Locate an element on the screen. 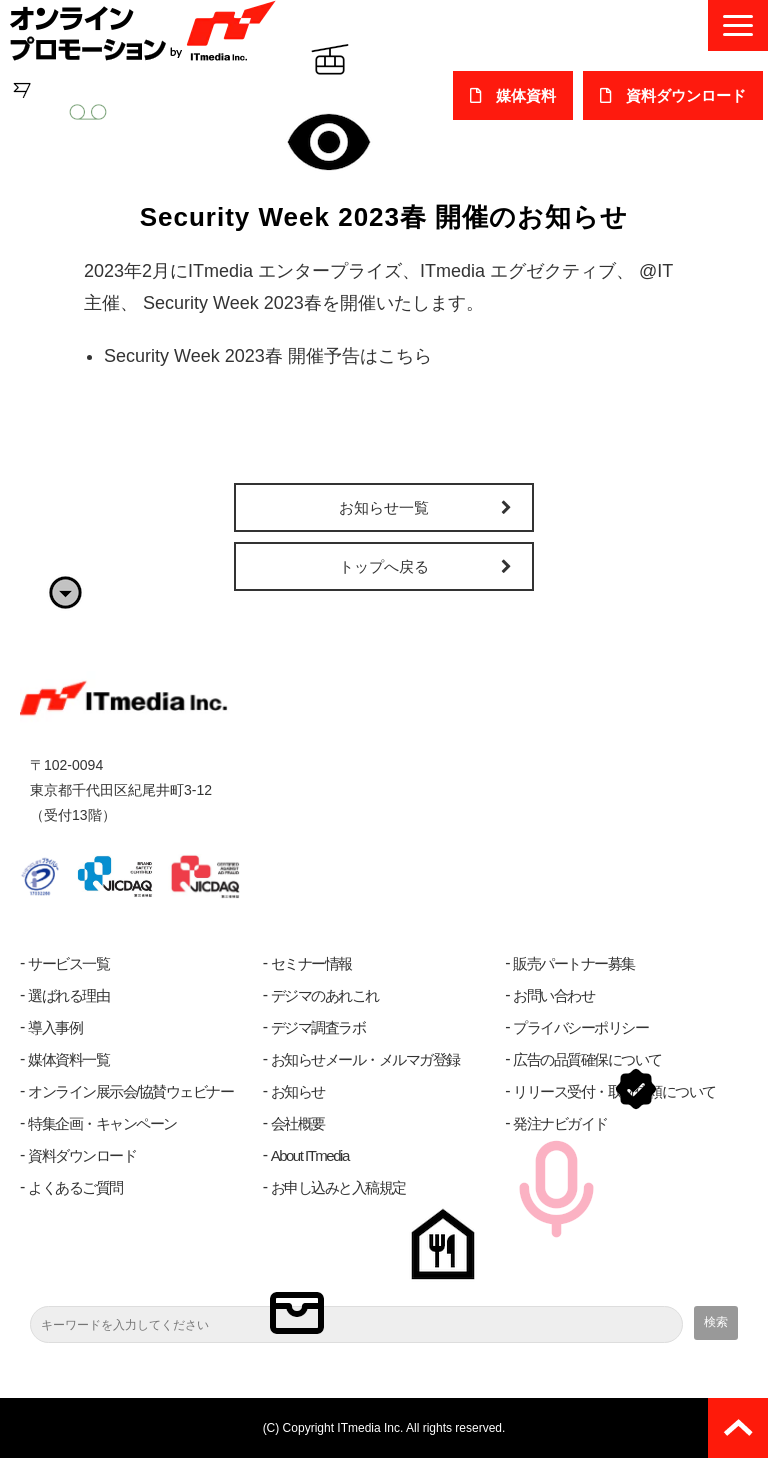 This screenshot has width=768, height=1458. access your wallet or saved payment methods is located at coordinates (297, 1313).